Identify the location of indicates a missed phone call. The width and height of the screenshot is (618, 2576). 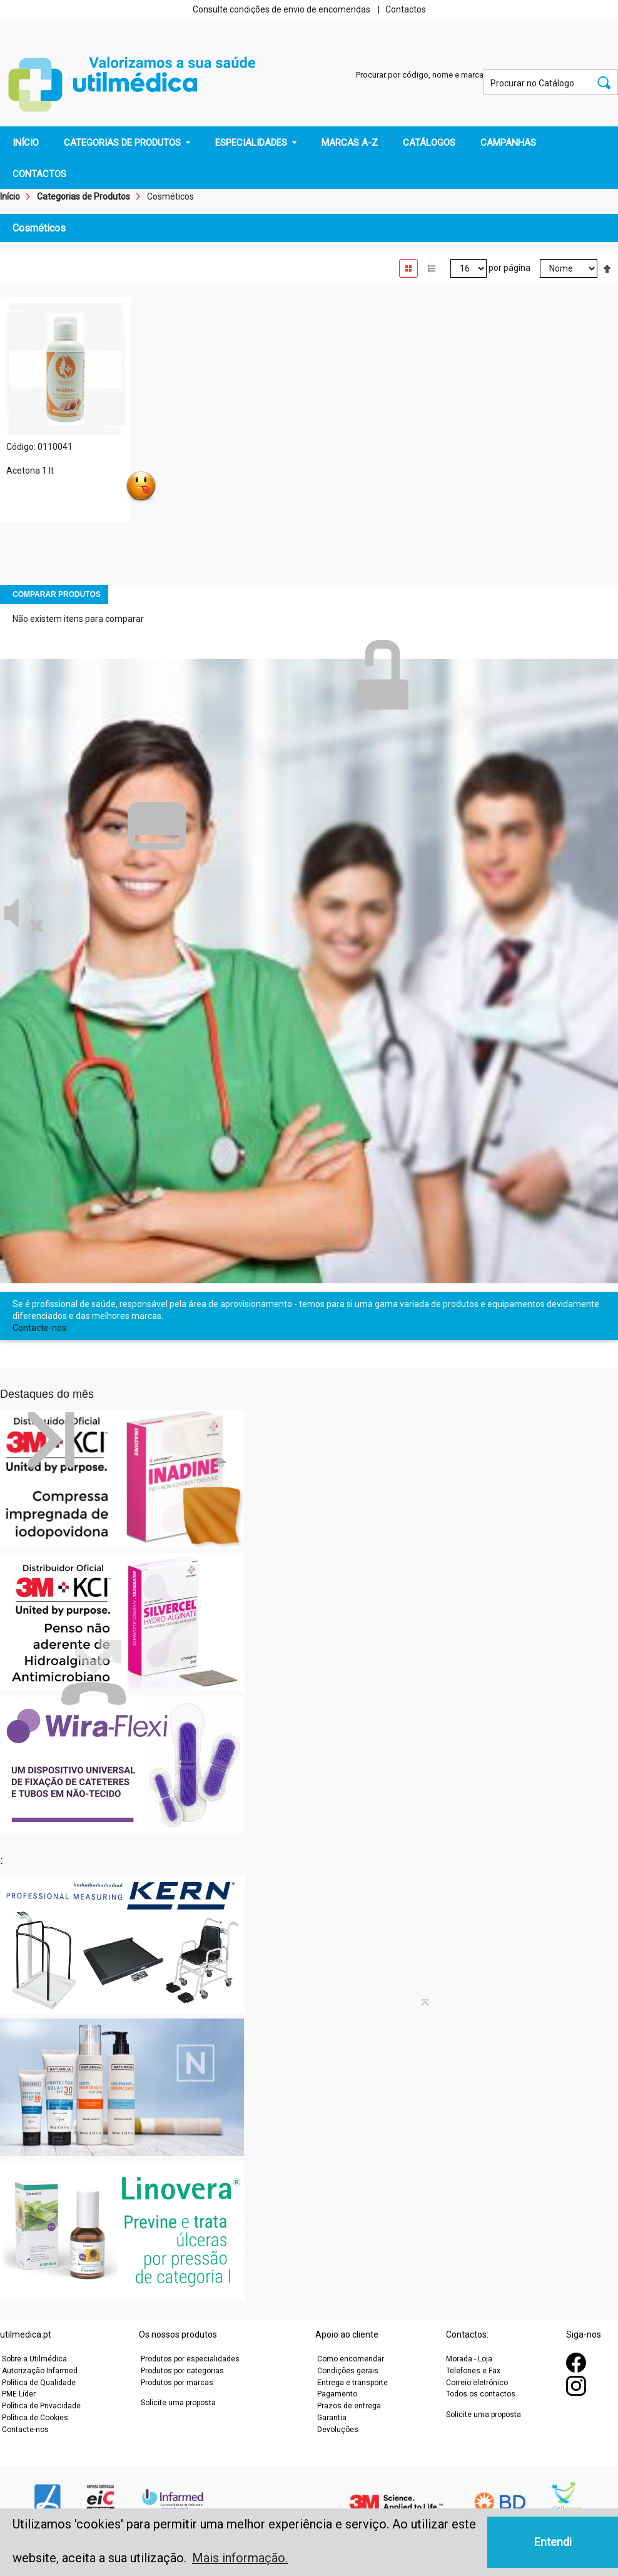
(93, 1667).